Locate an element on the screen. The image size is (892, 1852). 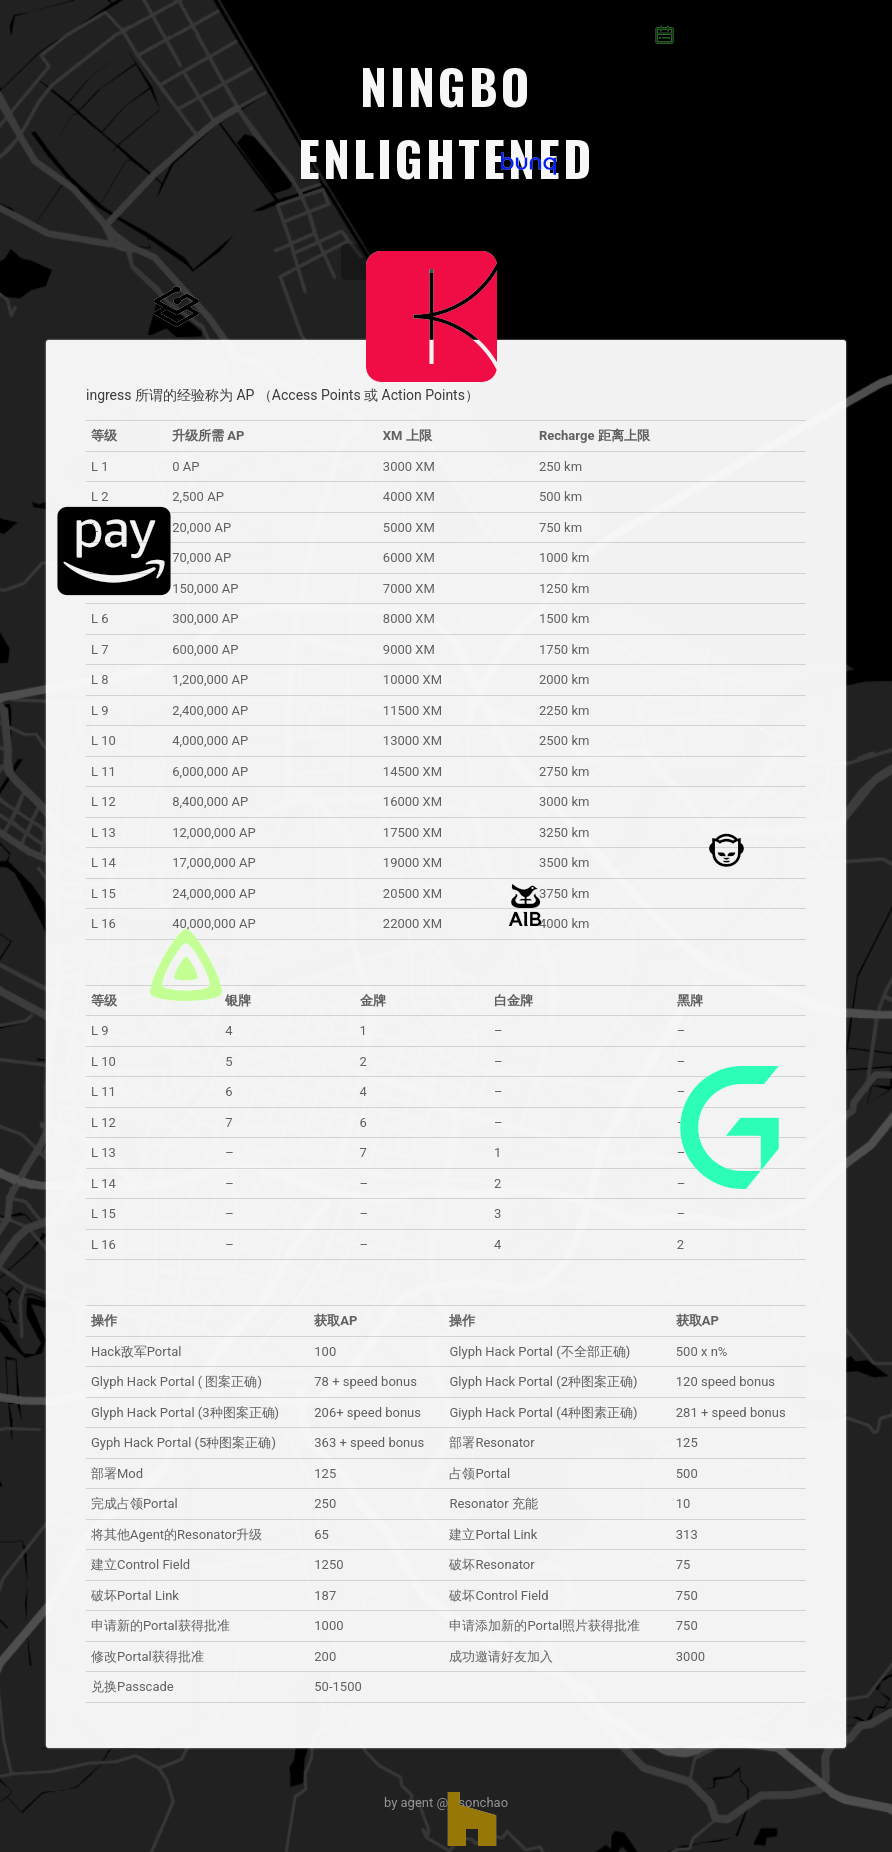
visit the Great Learning website or platform is located at coordinates (729, 1127).